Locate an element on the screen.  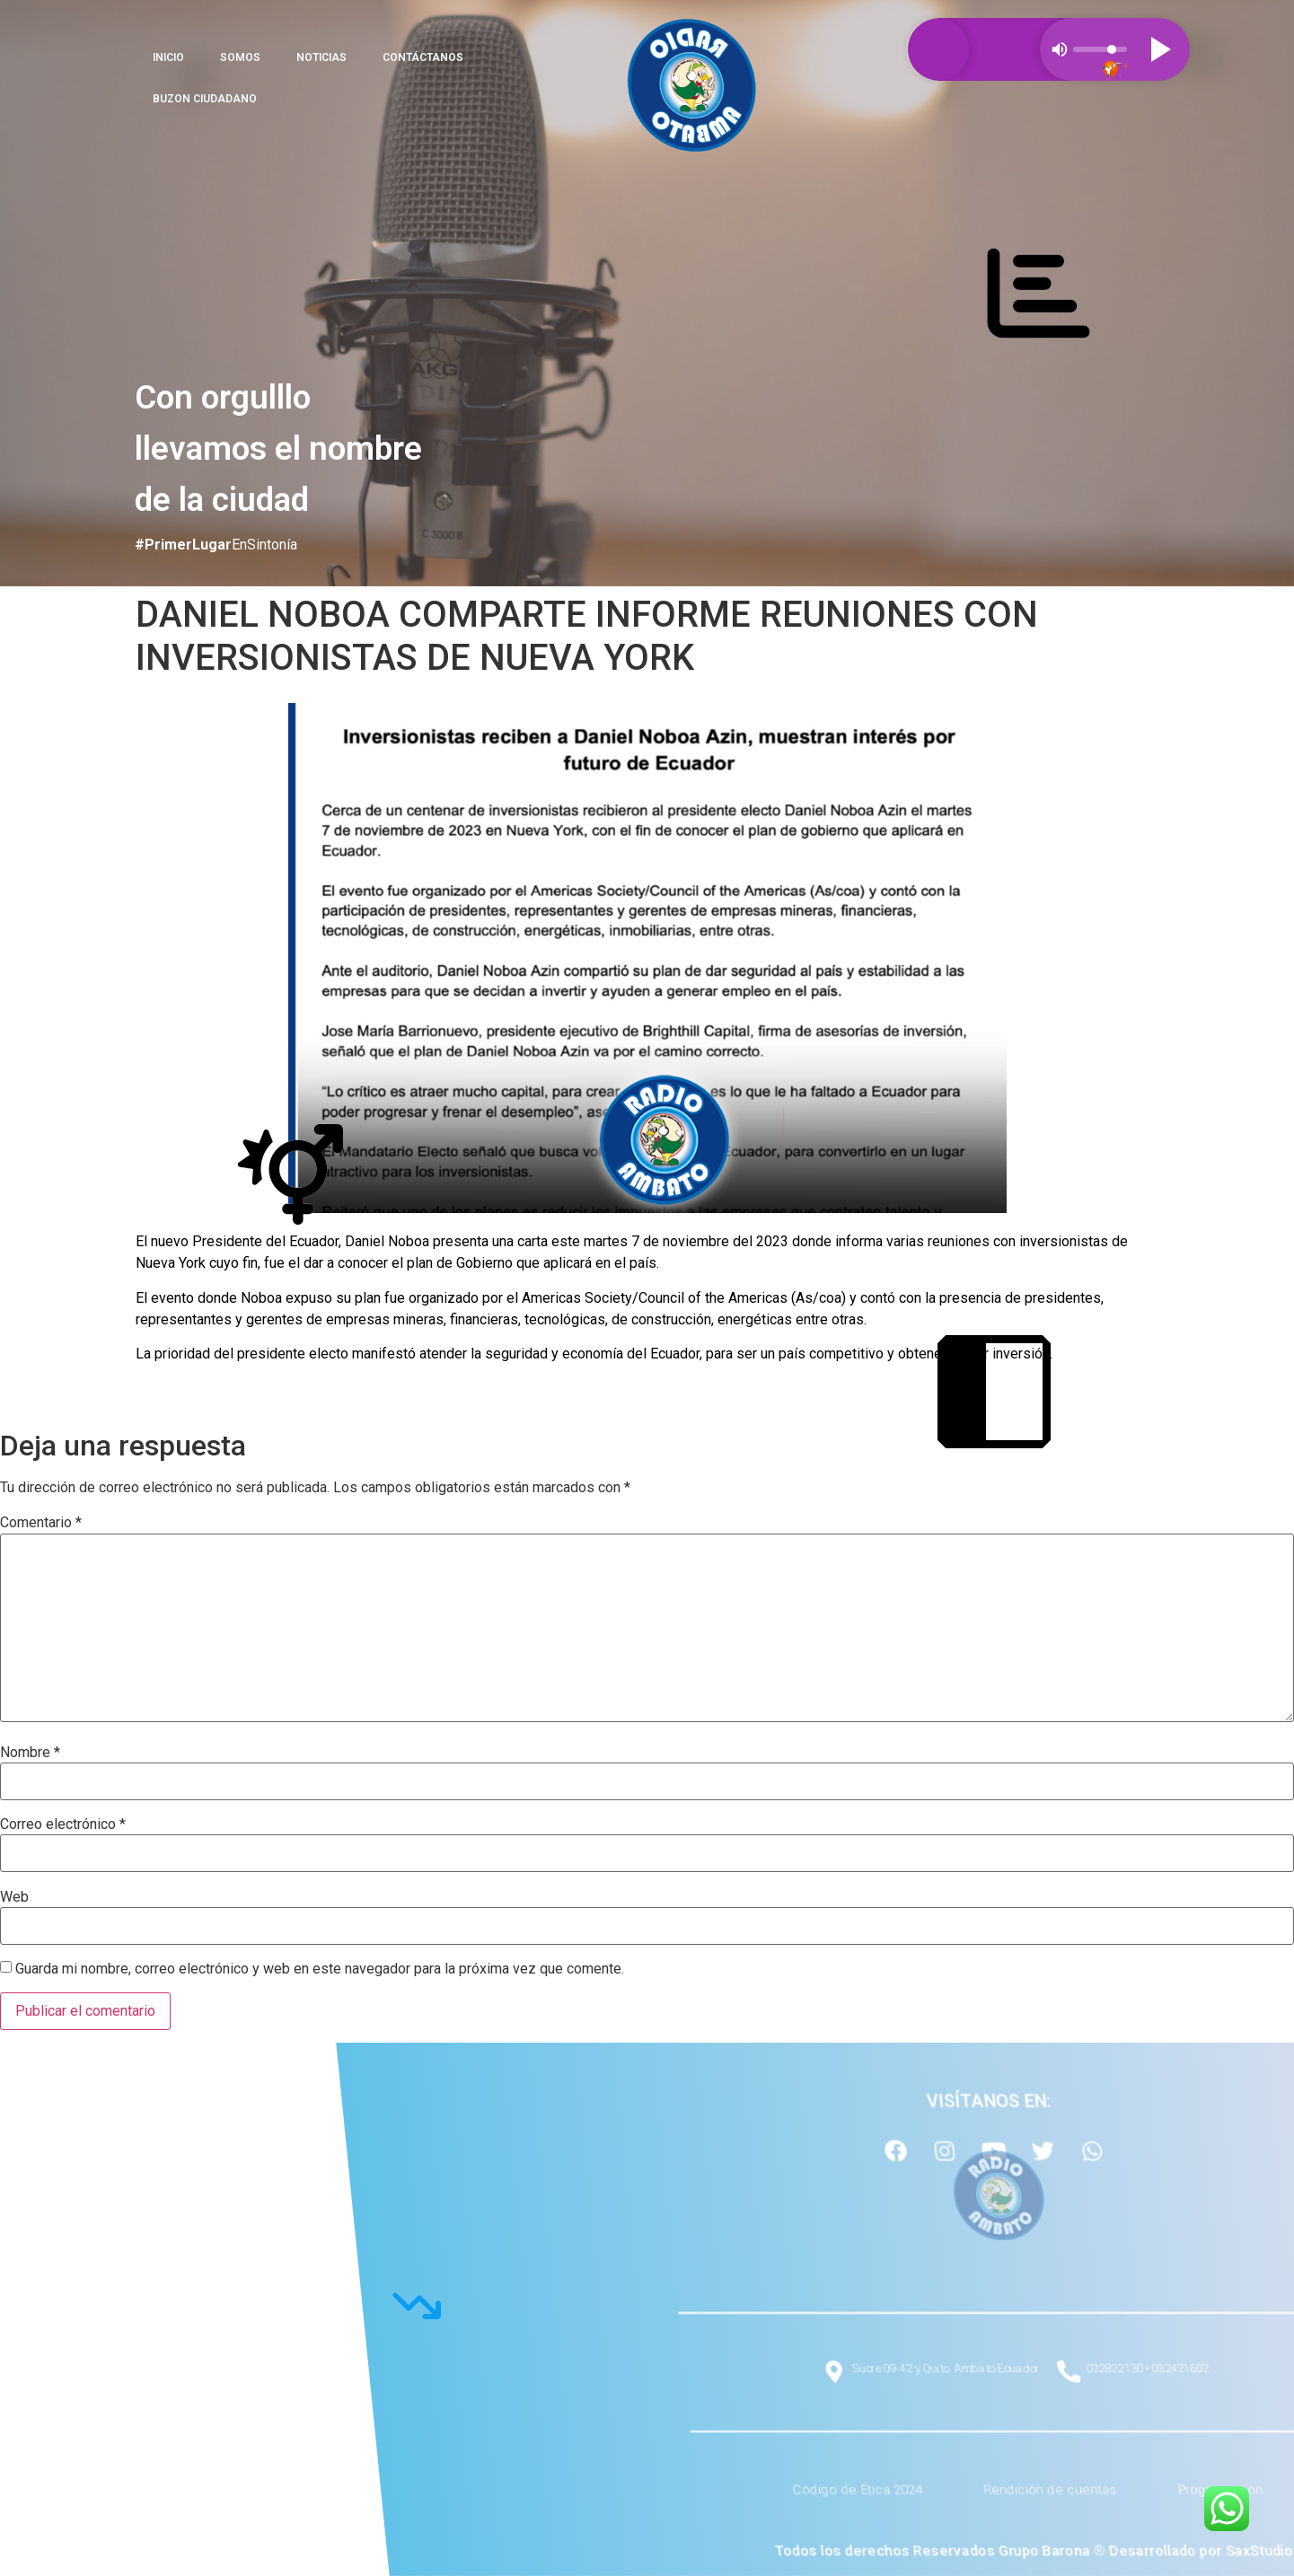
indicates gender-based violence awareness or resources is located at coordinates (290, 1177).